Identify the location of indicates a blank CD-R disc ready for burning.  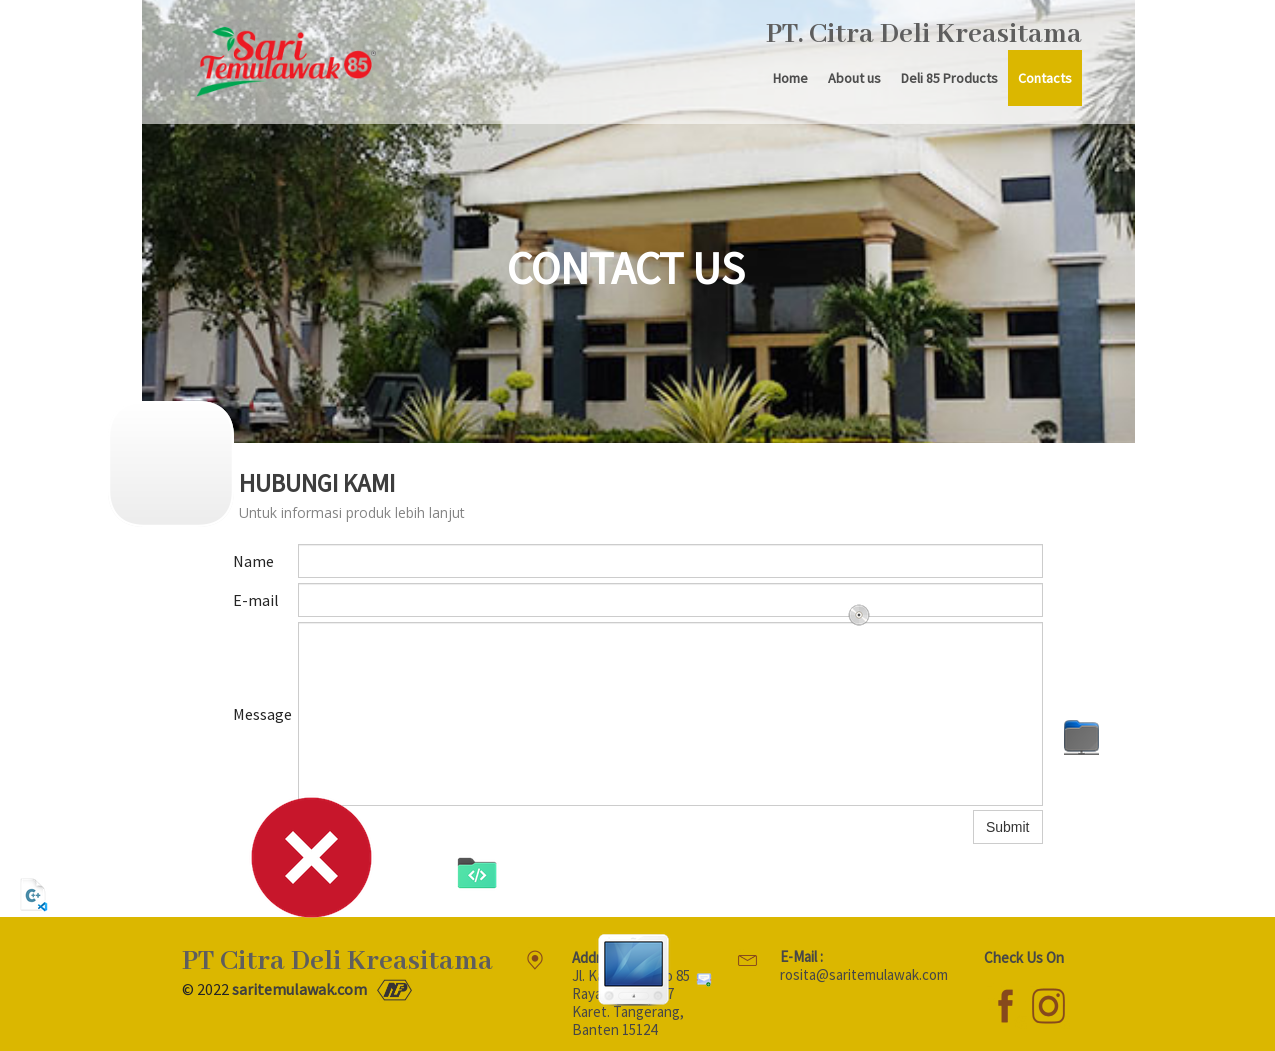
(859, 615).